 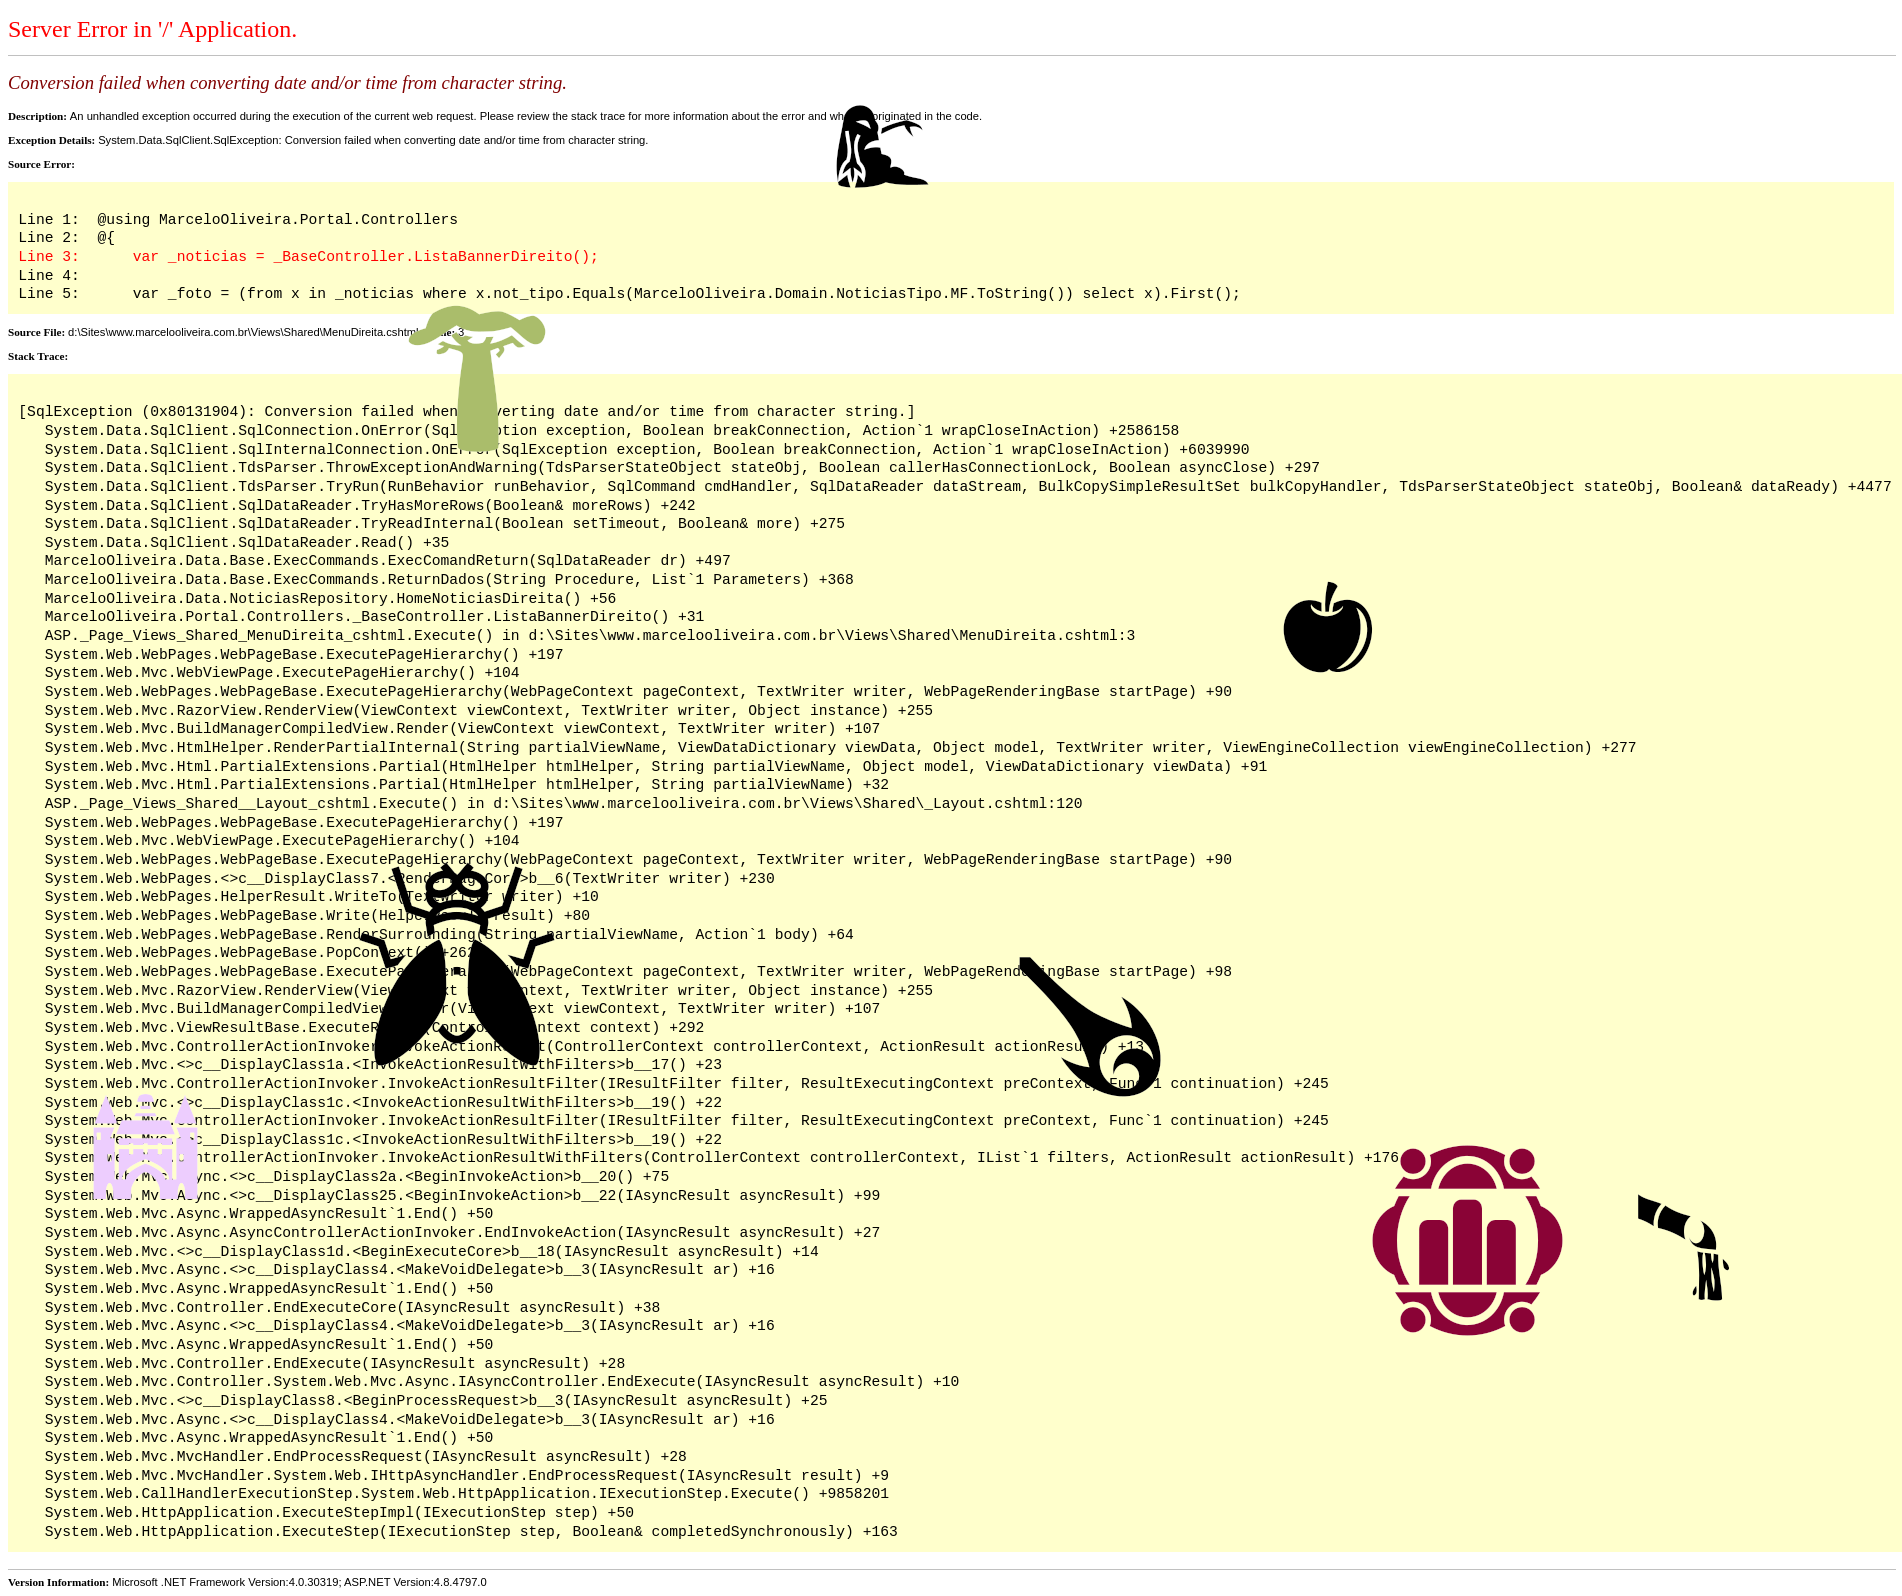 I want to click on represents african or savanna themed content, so click(x=481, y=377).